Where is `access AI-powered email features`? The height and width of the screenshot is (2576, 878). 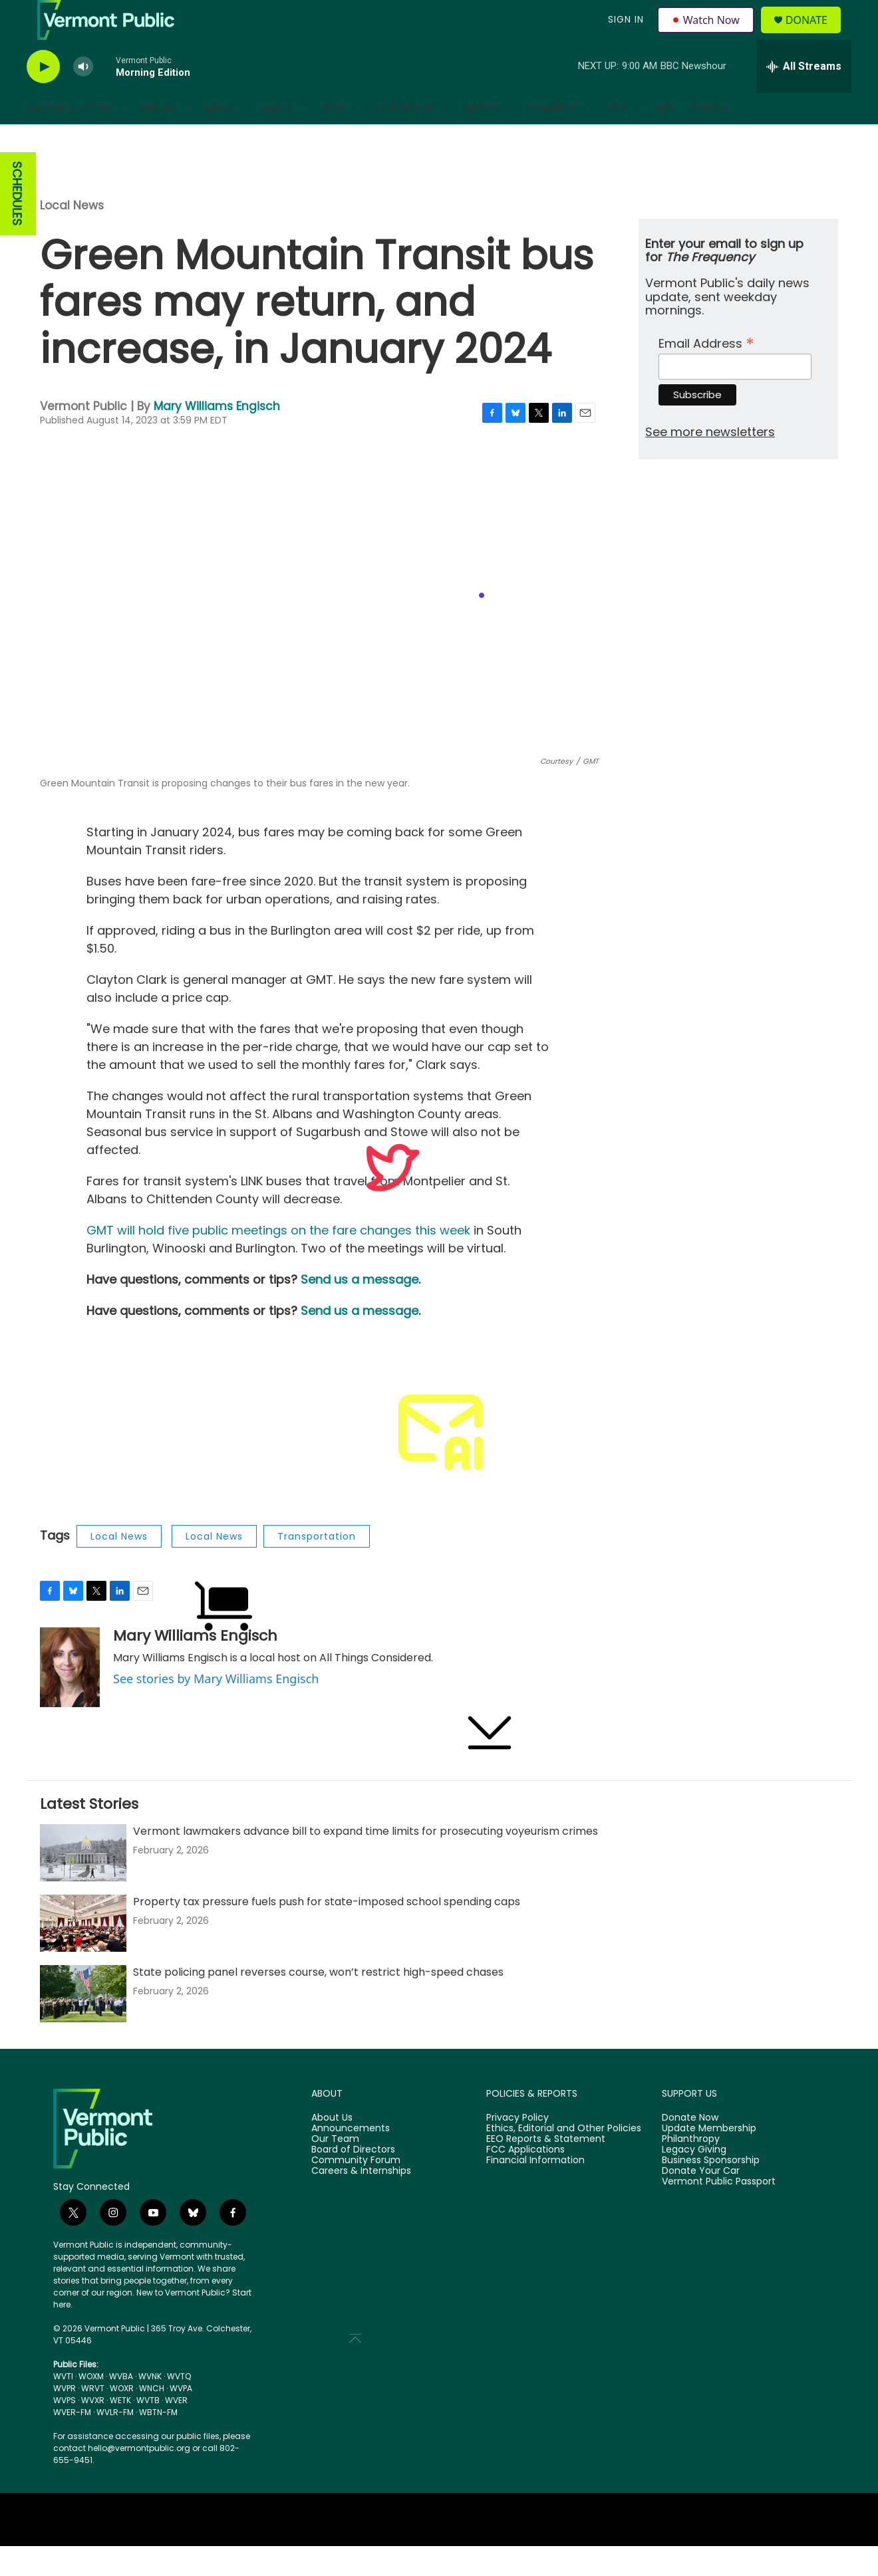 access AI-powered email features is located at coordinates (440, 1428).